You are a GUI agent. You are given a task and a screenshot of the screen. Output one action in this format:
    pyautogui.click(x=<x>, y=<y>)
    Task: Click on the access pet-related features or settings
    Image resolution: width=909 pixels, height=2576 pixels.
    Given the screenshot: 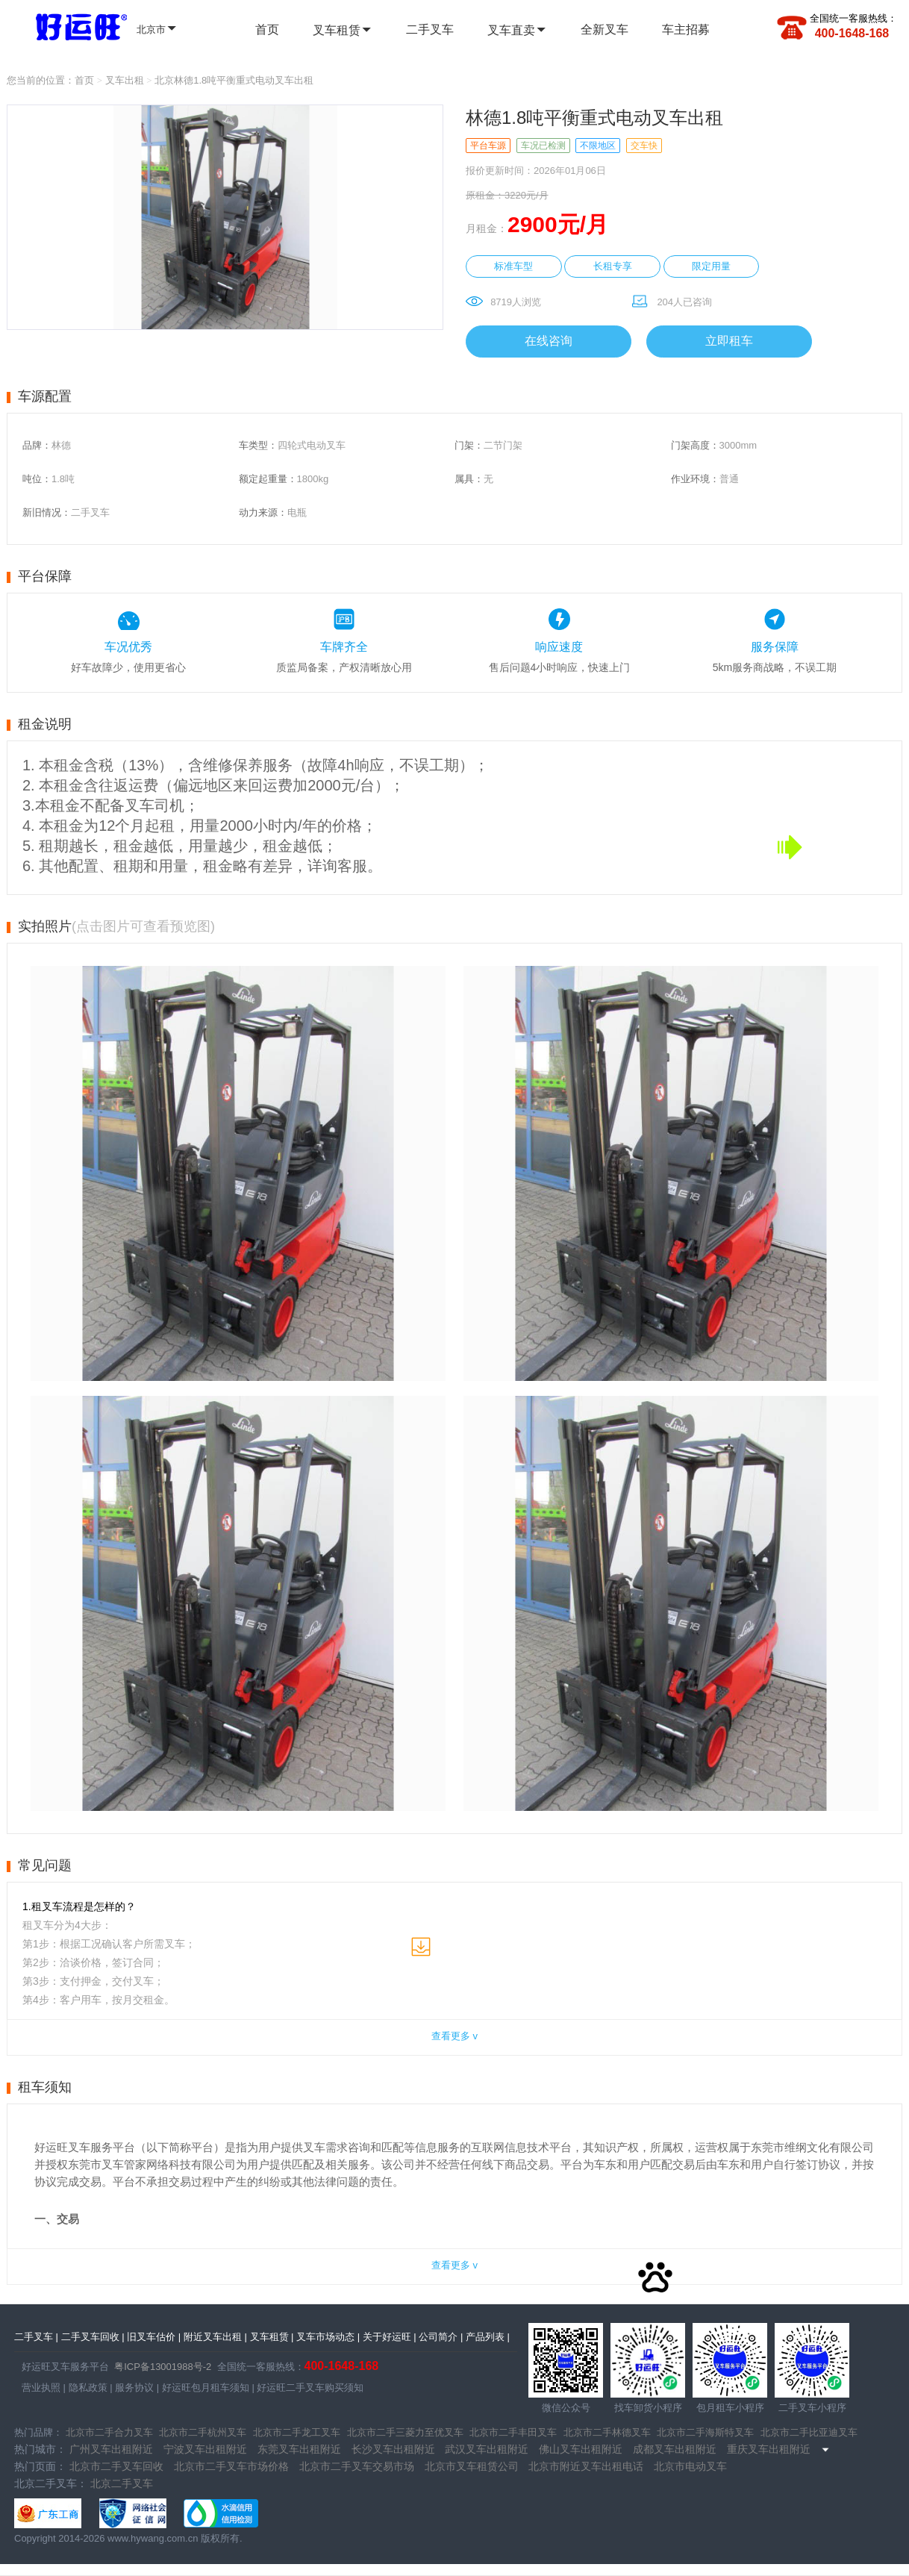 What is the action you would take?
    pyautogui.click(x=655, y=2277)
    